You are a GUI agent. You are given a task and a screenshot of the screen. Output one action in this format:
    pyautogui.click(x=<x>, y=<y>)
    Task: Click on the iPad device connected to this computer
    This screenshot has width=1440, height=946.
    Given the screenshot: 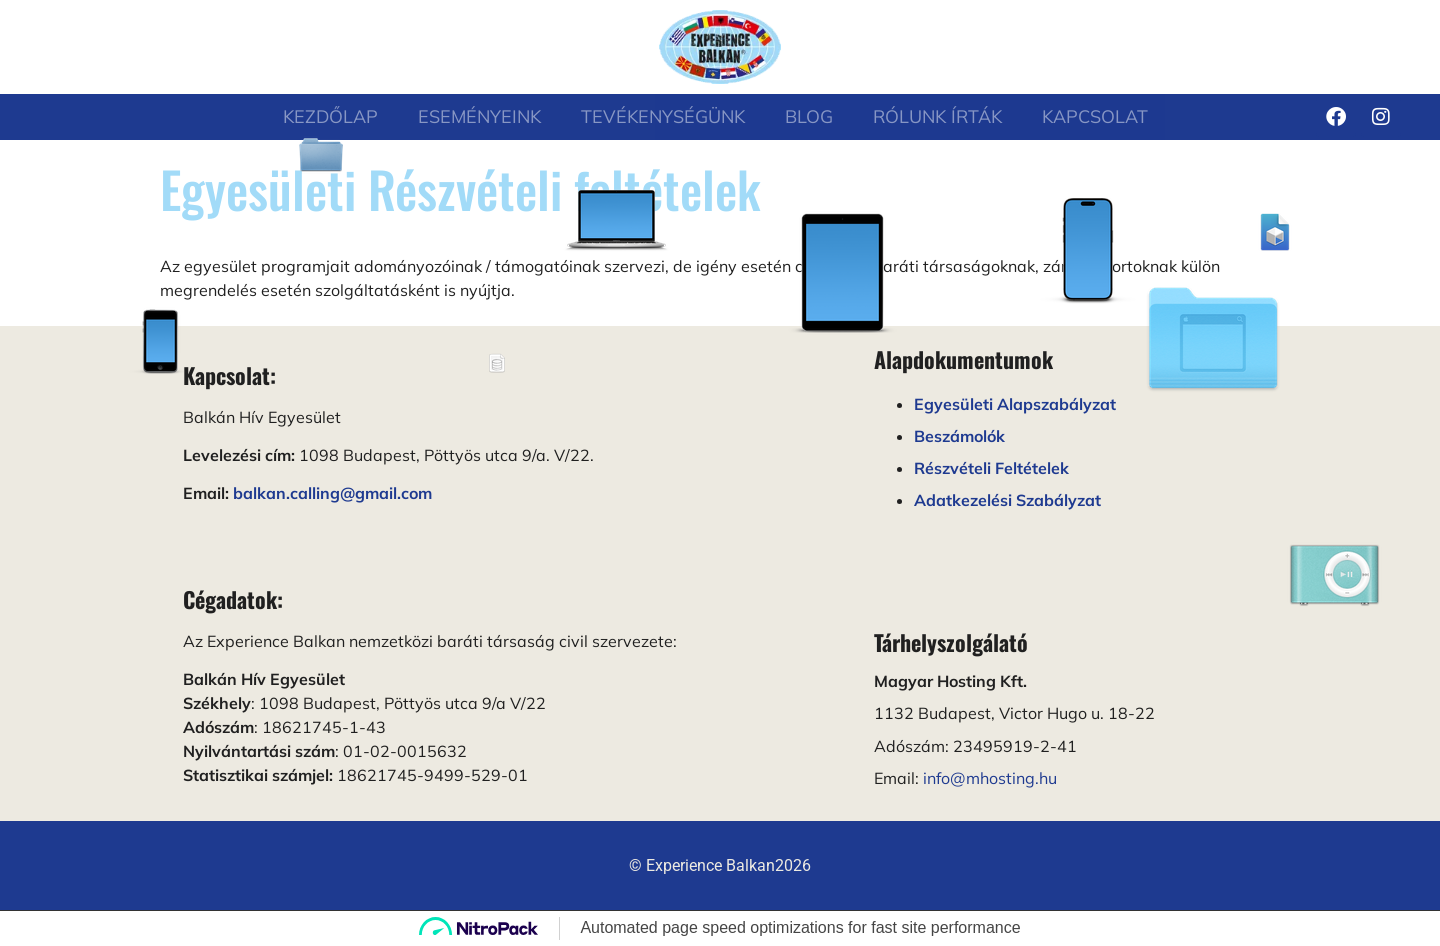 What is the action you would take?
    pyautogui.click(x=842, y=273)
    